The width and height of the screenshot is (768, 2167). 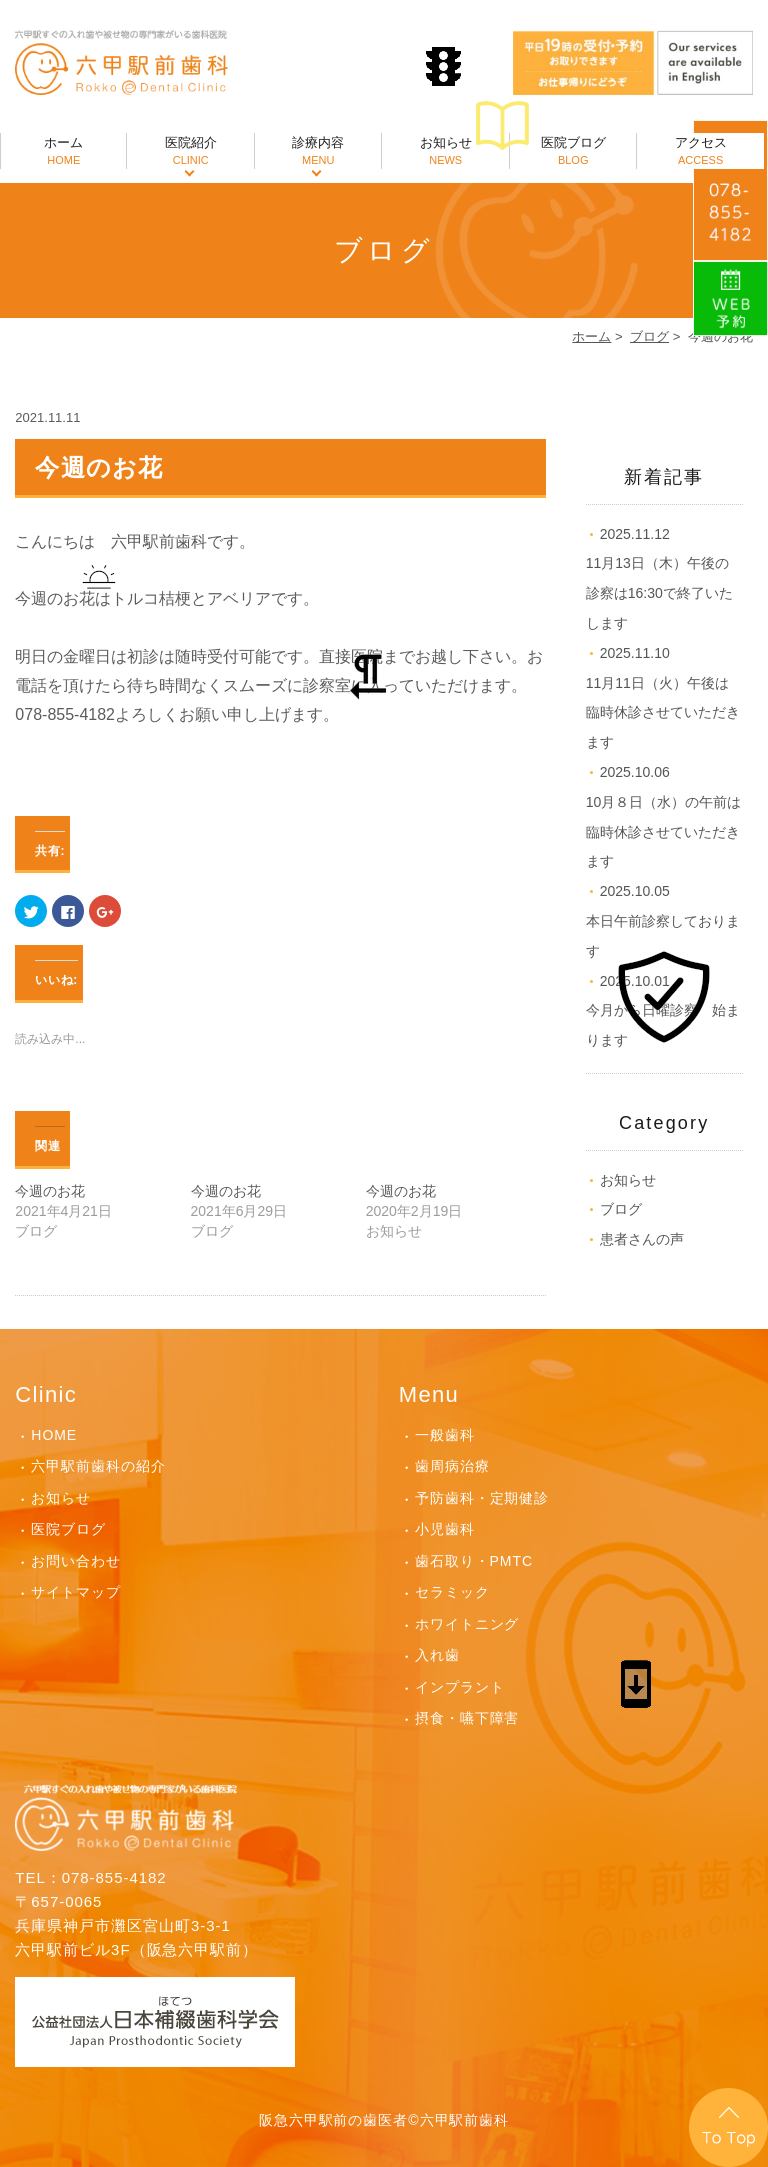 I want to click on open reading mode or e-reader, so click(x=502, y=125).